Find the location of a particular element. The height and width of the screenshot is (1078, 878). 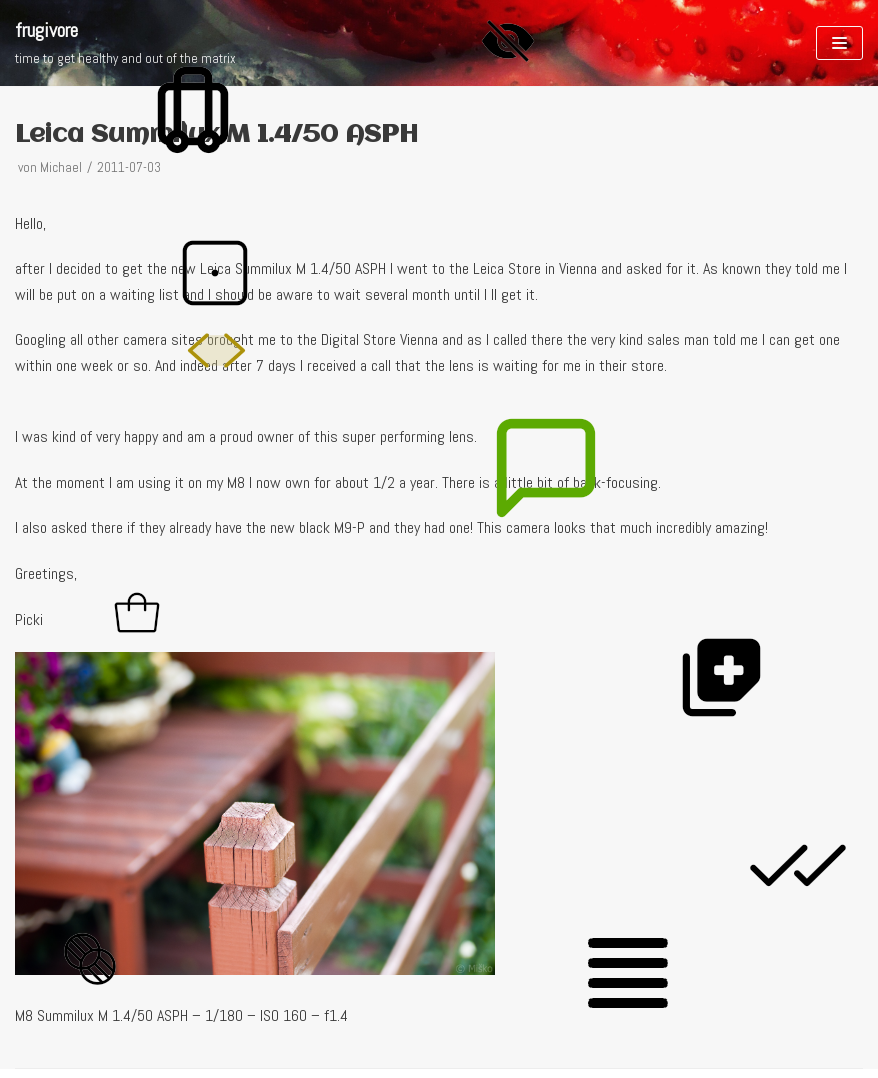

indicates a roll result of one on a dice is located at coordinates (215, 273).